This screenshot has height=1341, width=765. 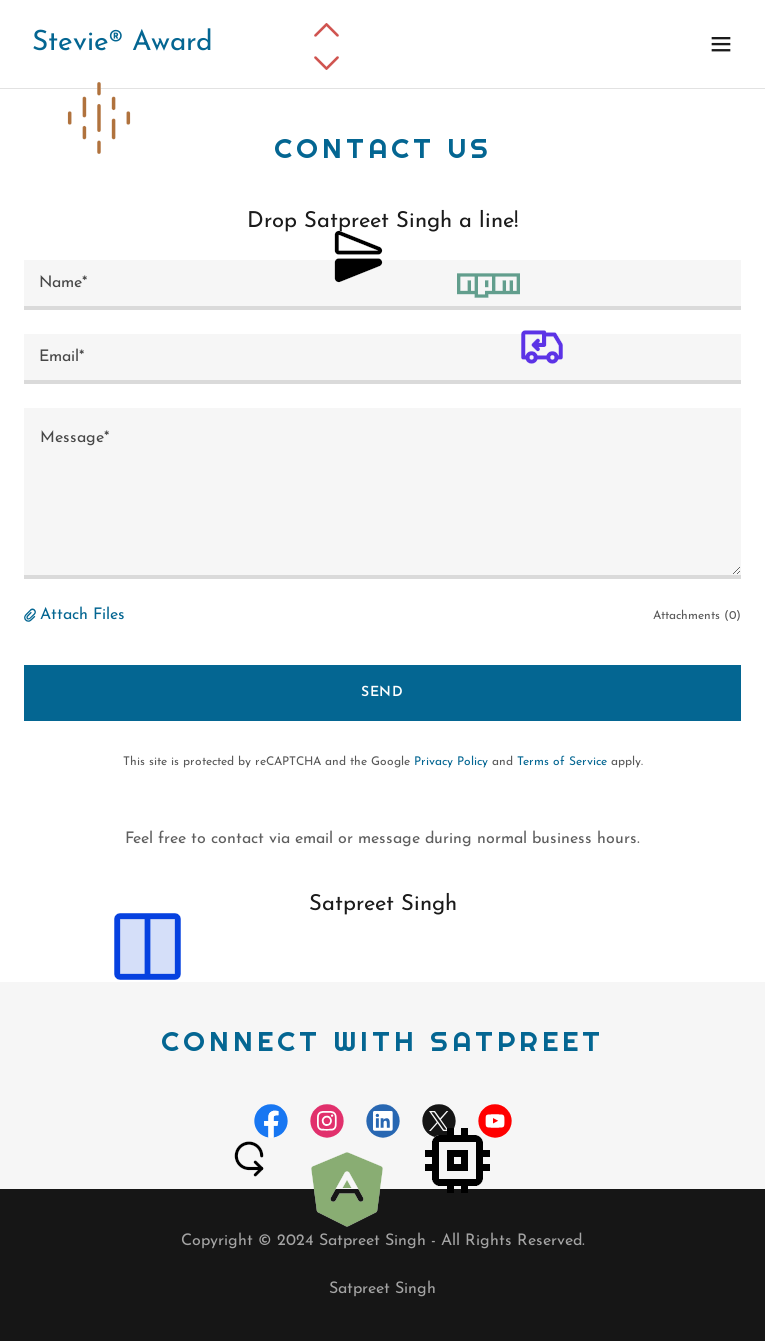 I want to click on expand or collapse a dropdown menu, so click(x=326, y=46).